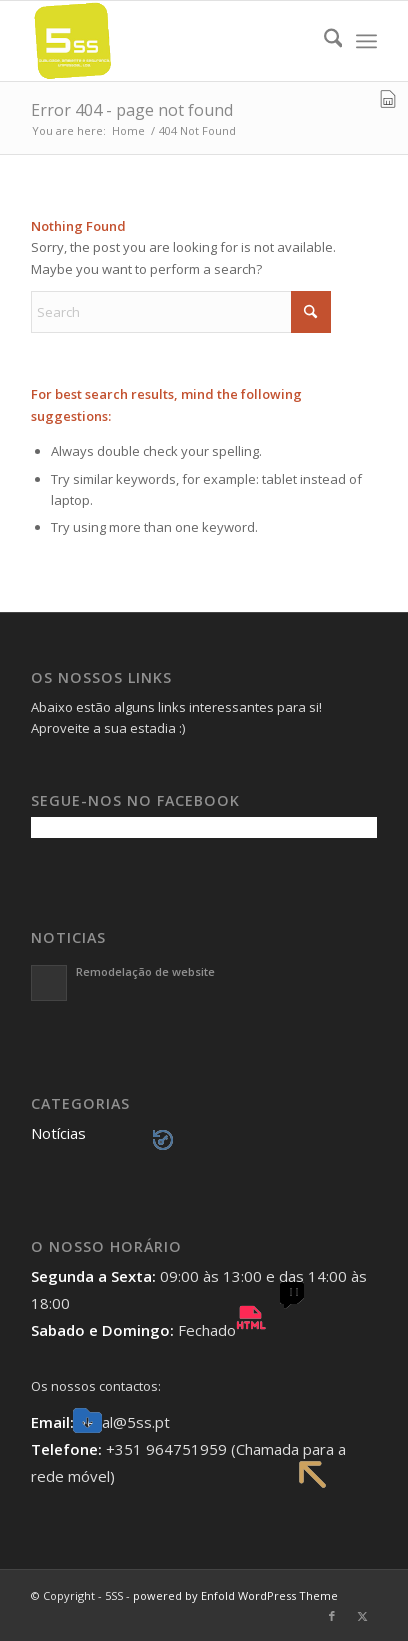  I want to click on download files to this folder, so click(87, 1420).